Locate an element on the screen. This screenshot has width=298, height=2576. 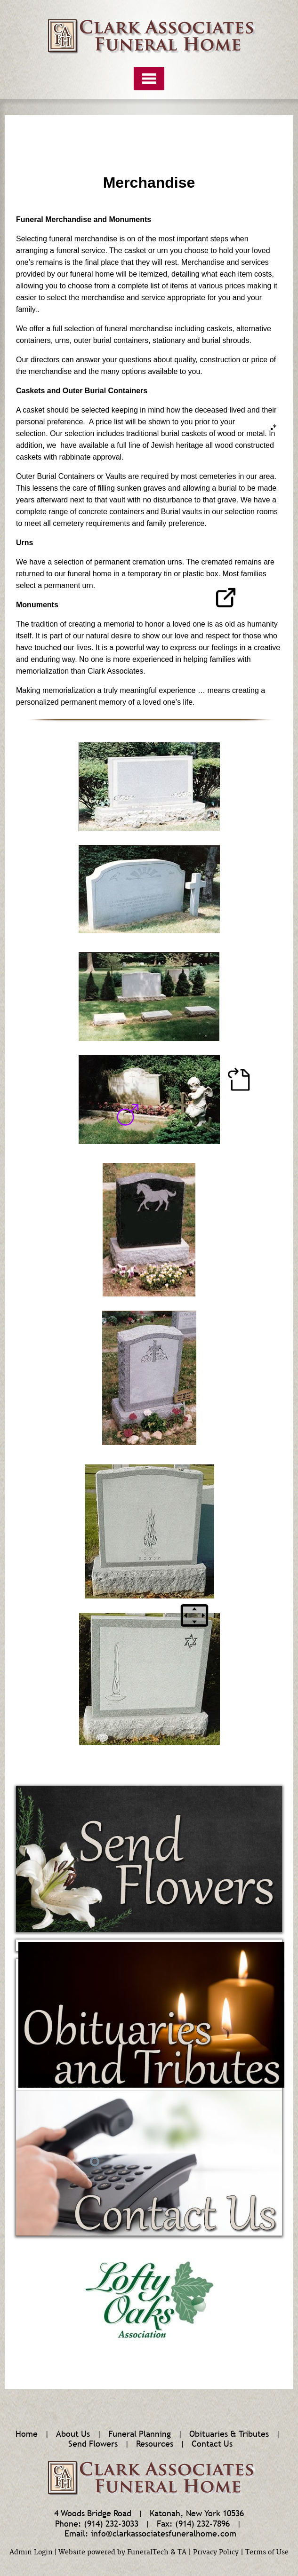
indicates an unselected or empty state in a radio button is located at coordinates (95, 2162).